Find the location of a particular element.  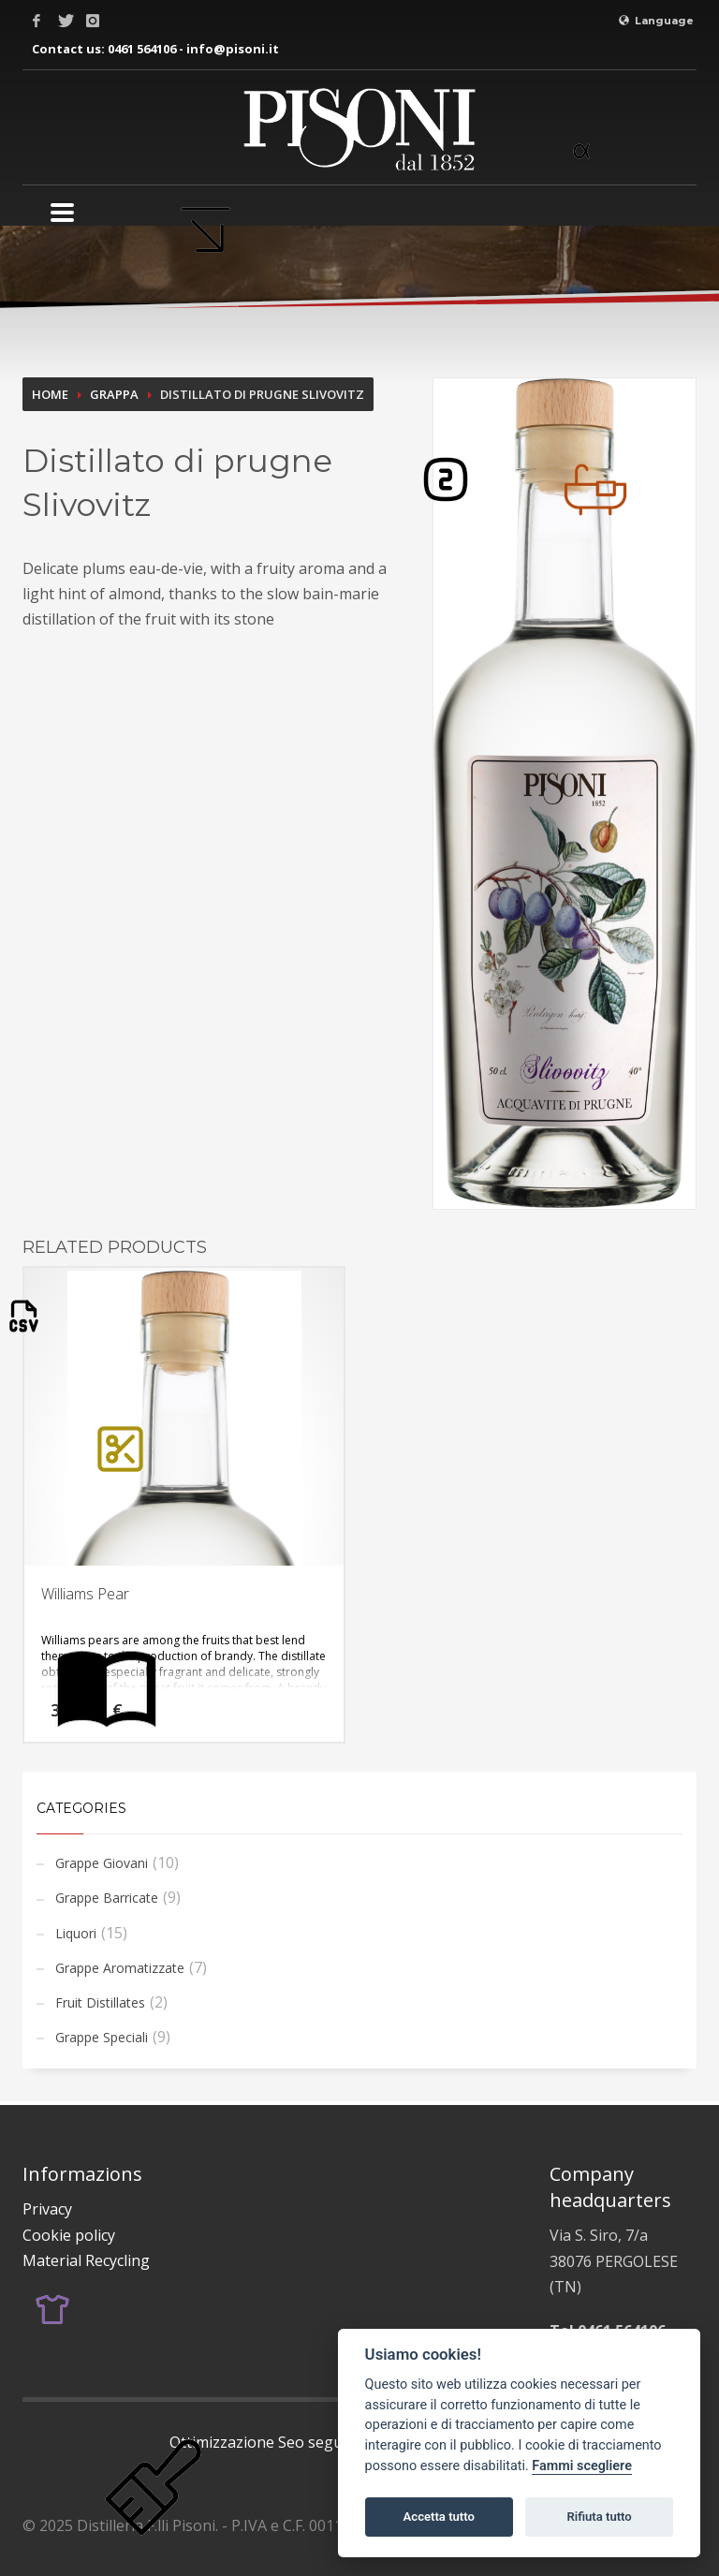

select team or player jersey is located at coordinates (52, 2309).